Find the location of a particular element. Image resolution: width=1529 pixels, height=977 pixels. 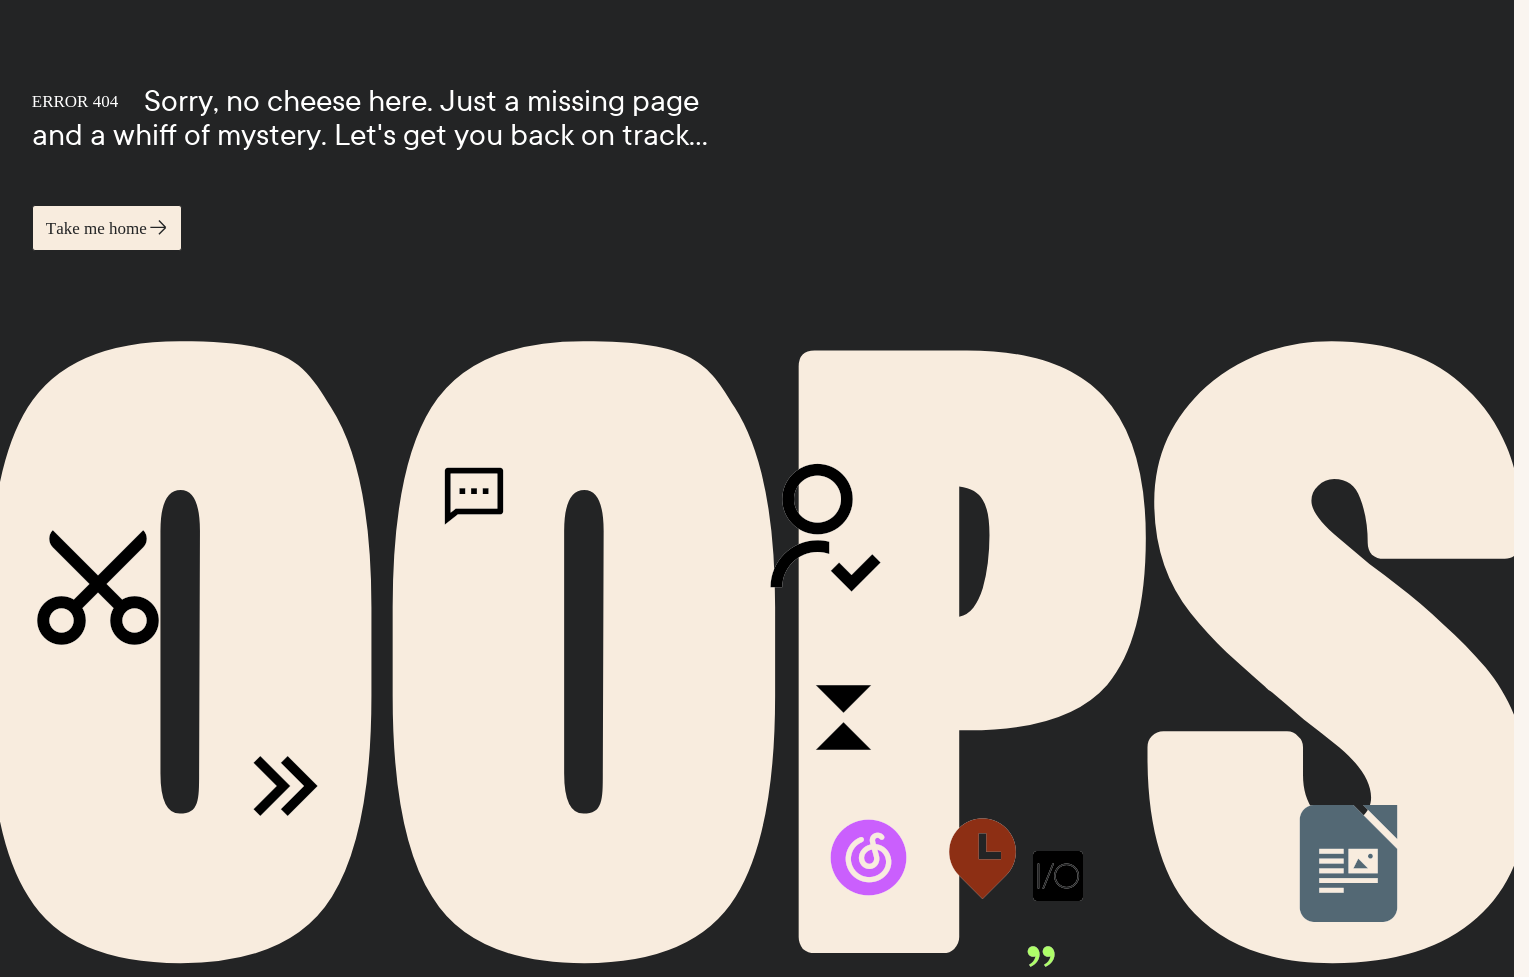

open libreoffice writer is located at coordinates (1348, 863).